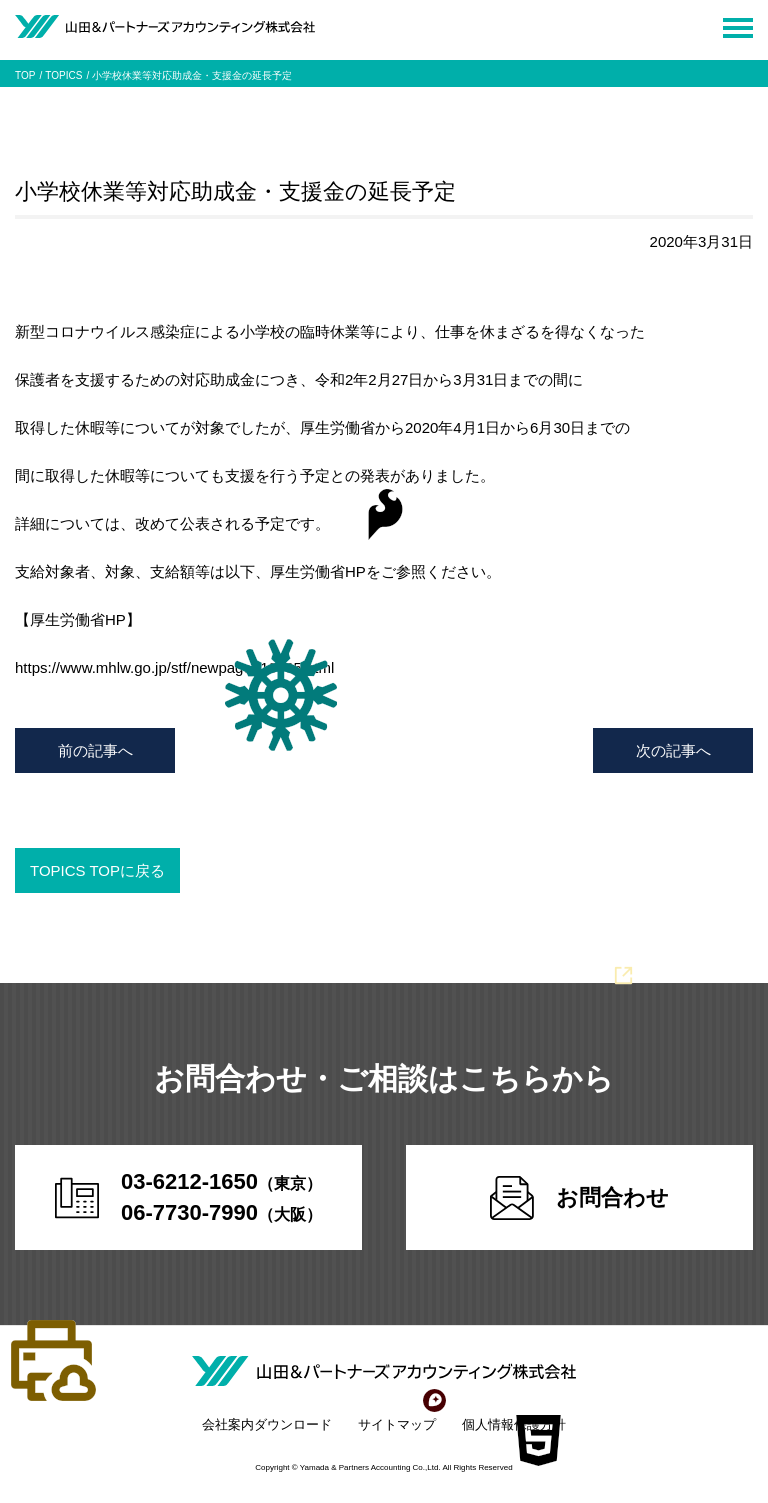 This screenshot has height=1503, width=768. I want to click on knex.js database query builder, so click(281, 695).